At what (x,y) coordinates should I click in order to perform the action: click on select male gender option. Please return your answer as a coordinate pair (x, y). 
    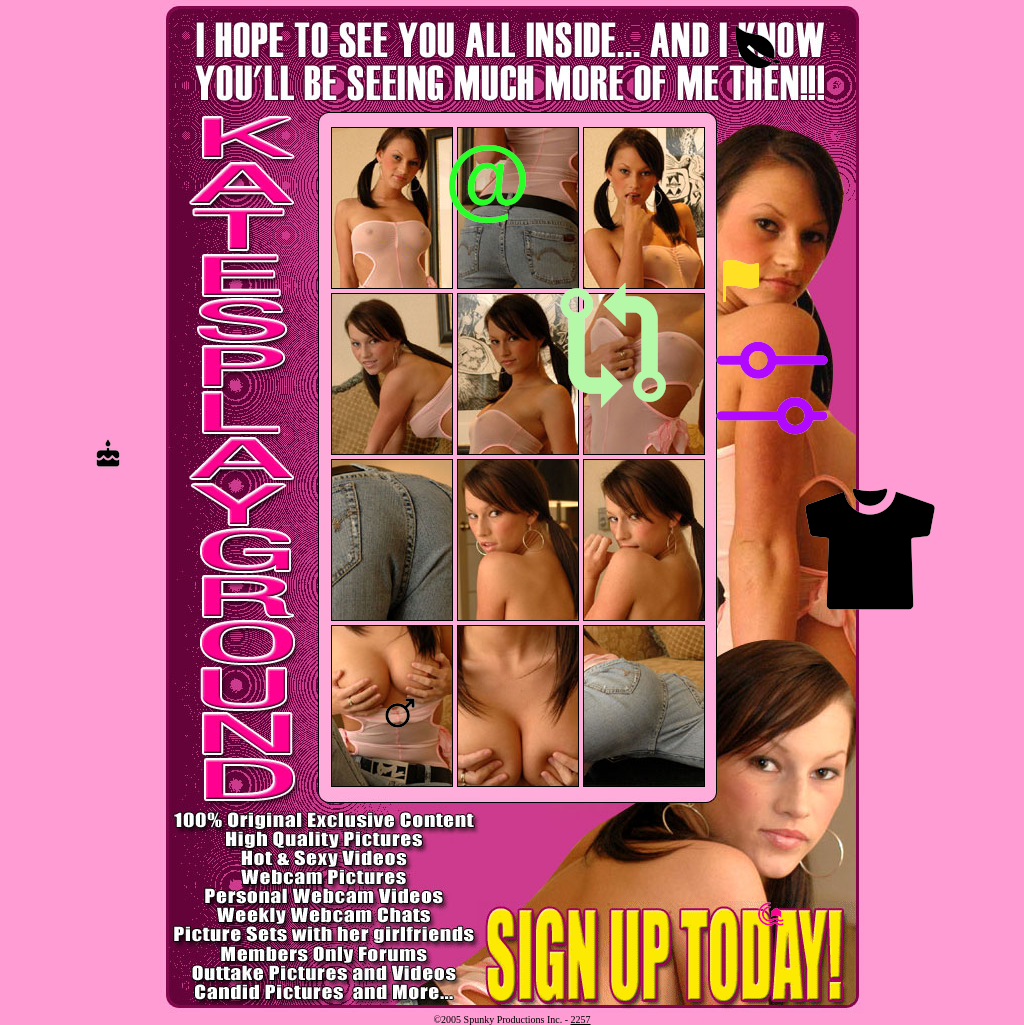
    Looking at the image, I should click on (400, 713).